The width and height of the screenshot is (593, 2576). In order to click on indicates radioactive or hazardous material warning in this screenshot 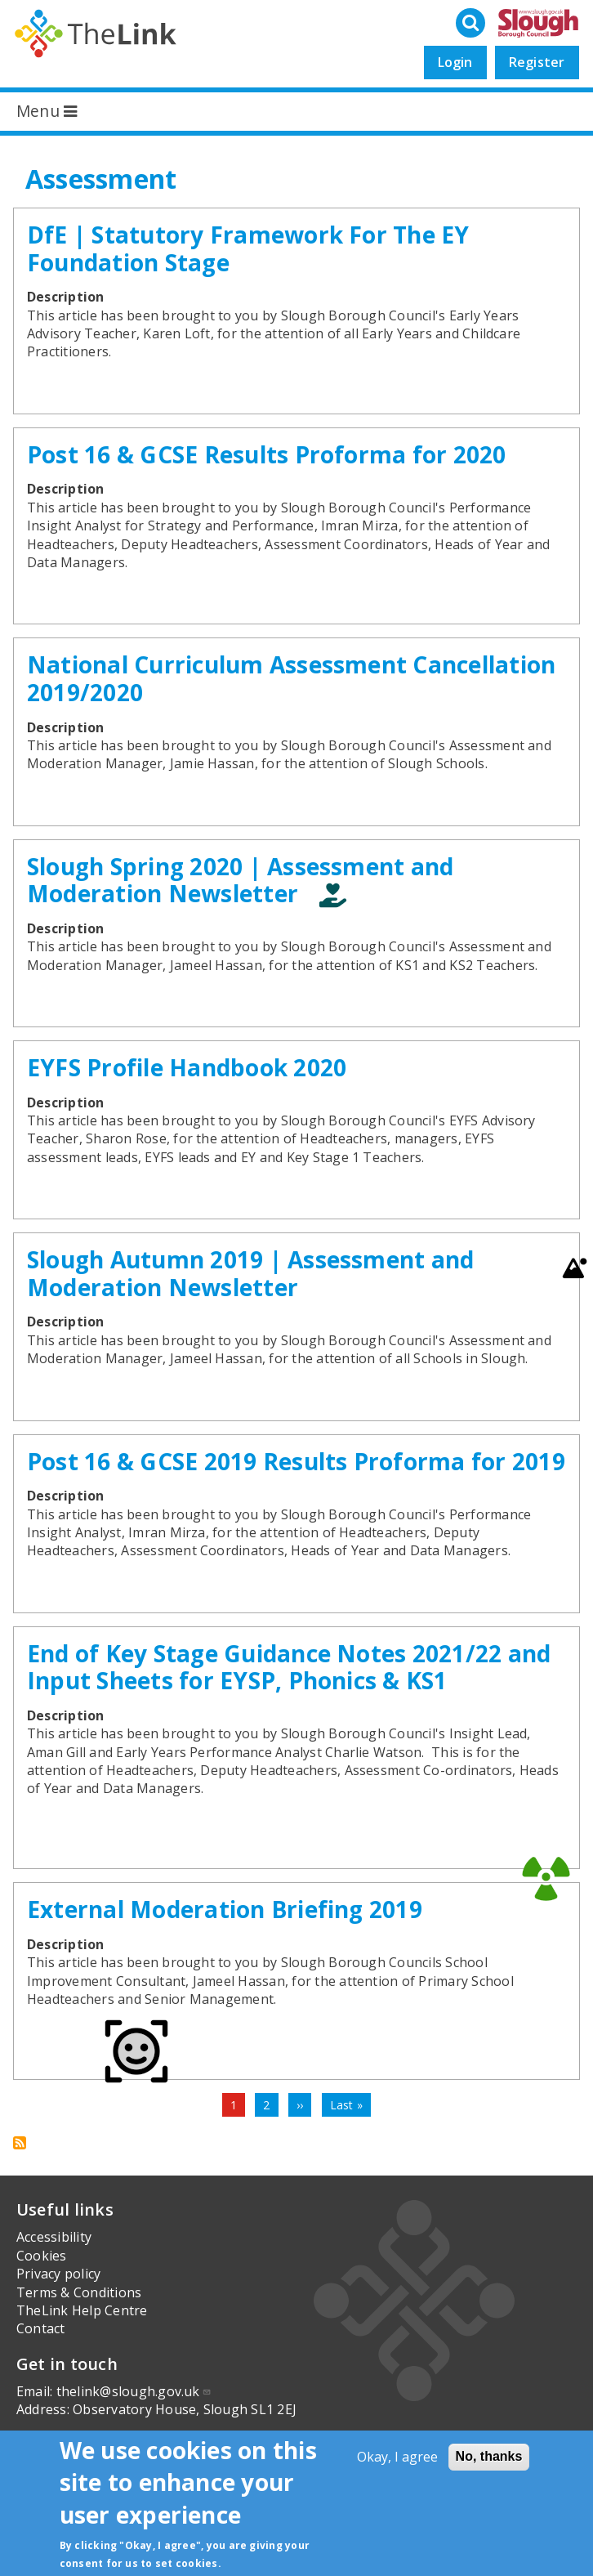, I will do `click(546, 1876)`.